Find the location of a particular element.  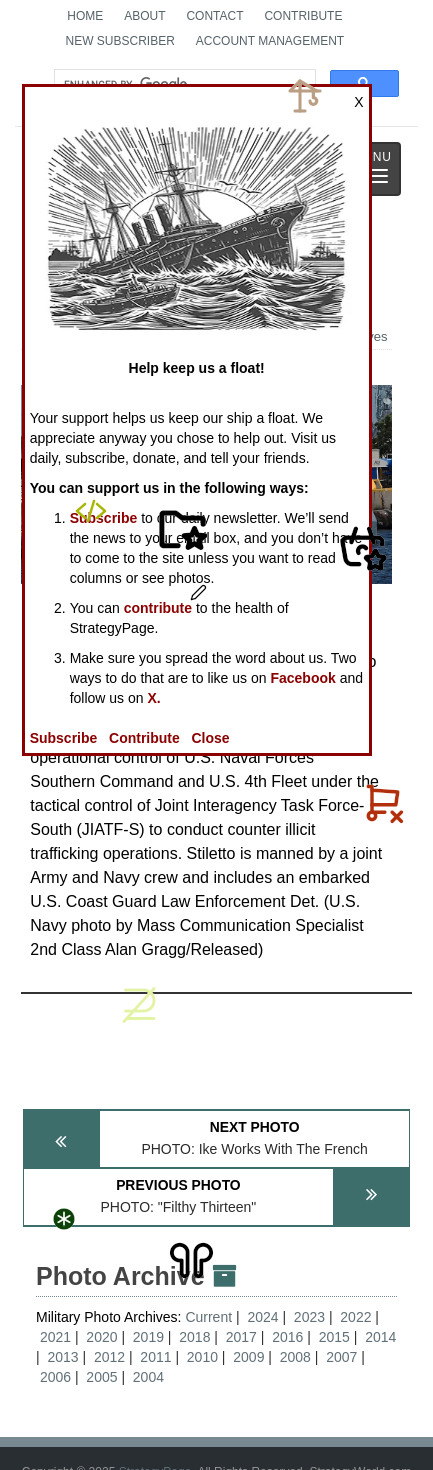

view or edit source code is located at coordinates (91, 511).